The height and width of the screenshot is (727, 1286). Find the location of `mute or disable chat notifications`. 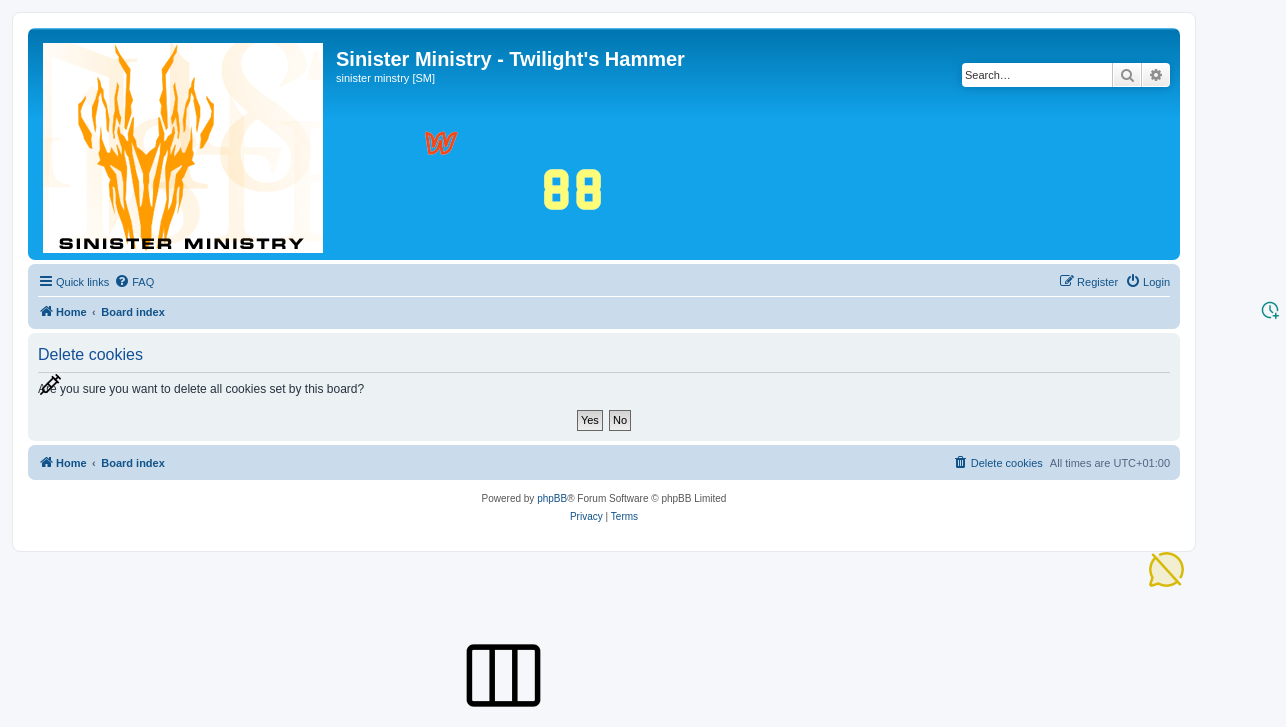

mute or disable chat notifications is located at coordinates (1166, 569).